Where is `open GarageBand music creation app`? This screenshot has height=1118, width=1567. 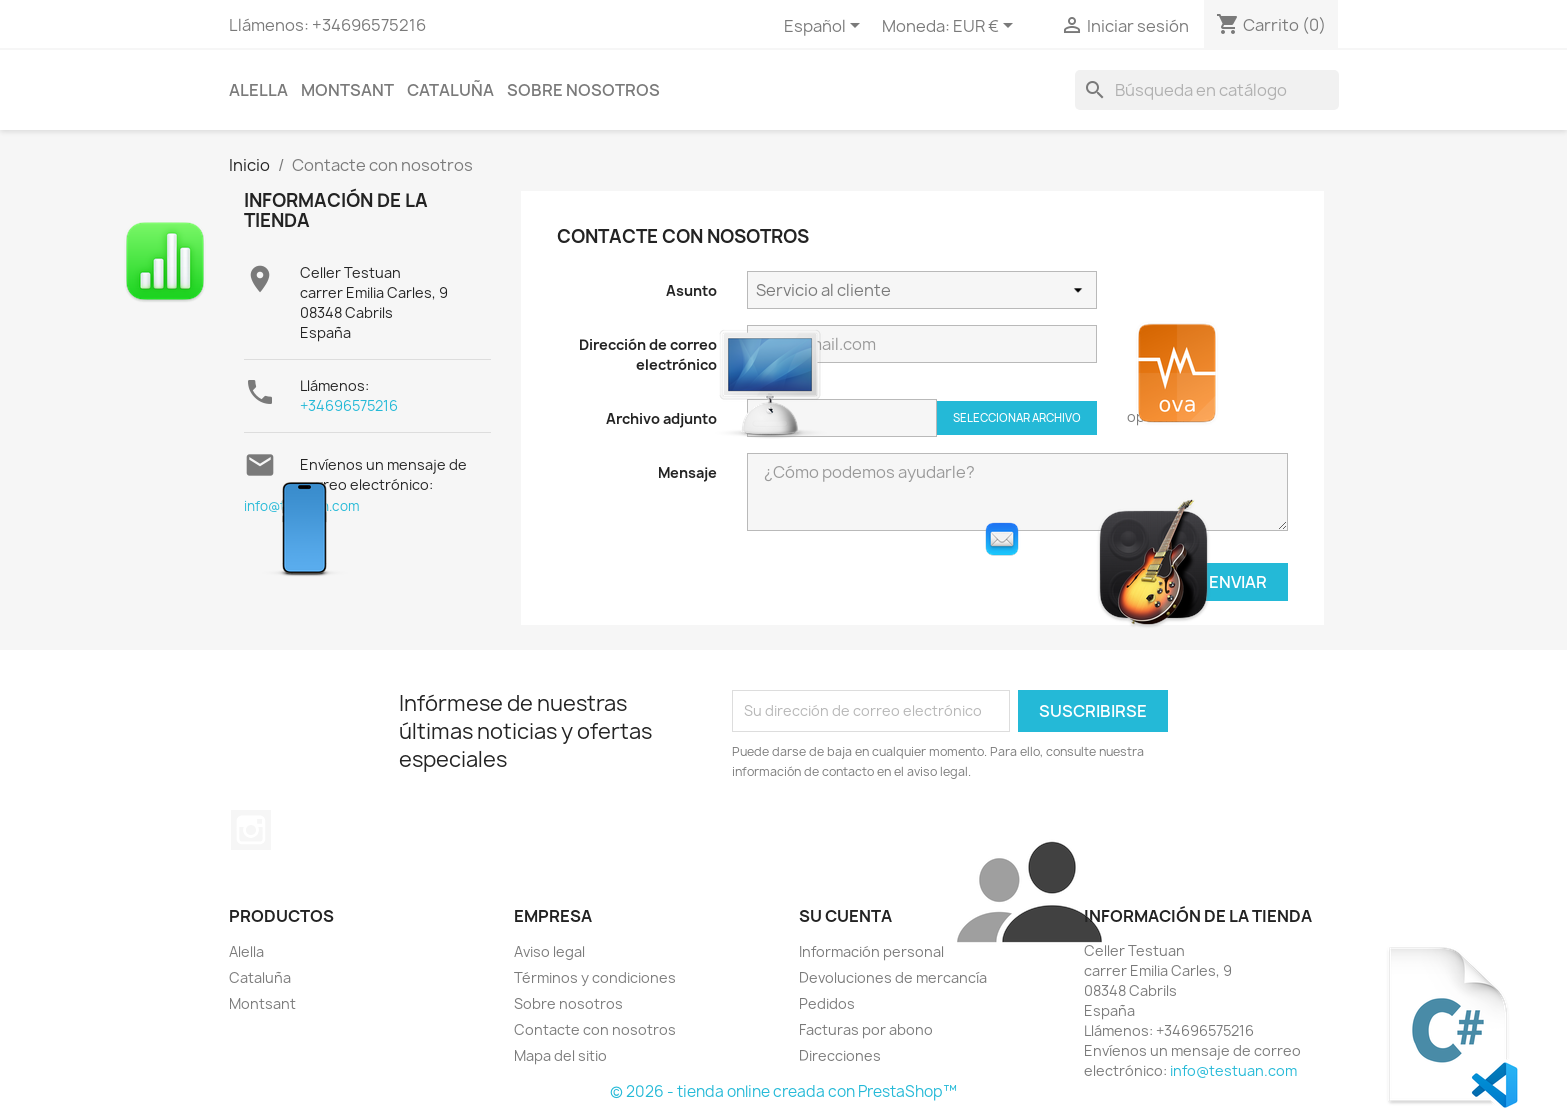 open GarageBand music creation app is located at coordinates (1153, 564).